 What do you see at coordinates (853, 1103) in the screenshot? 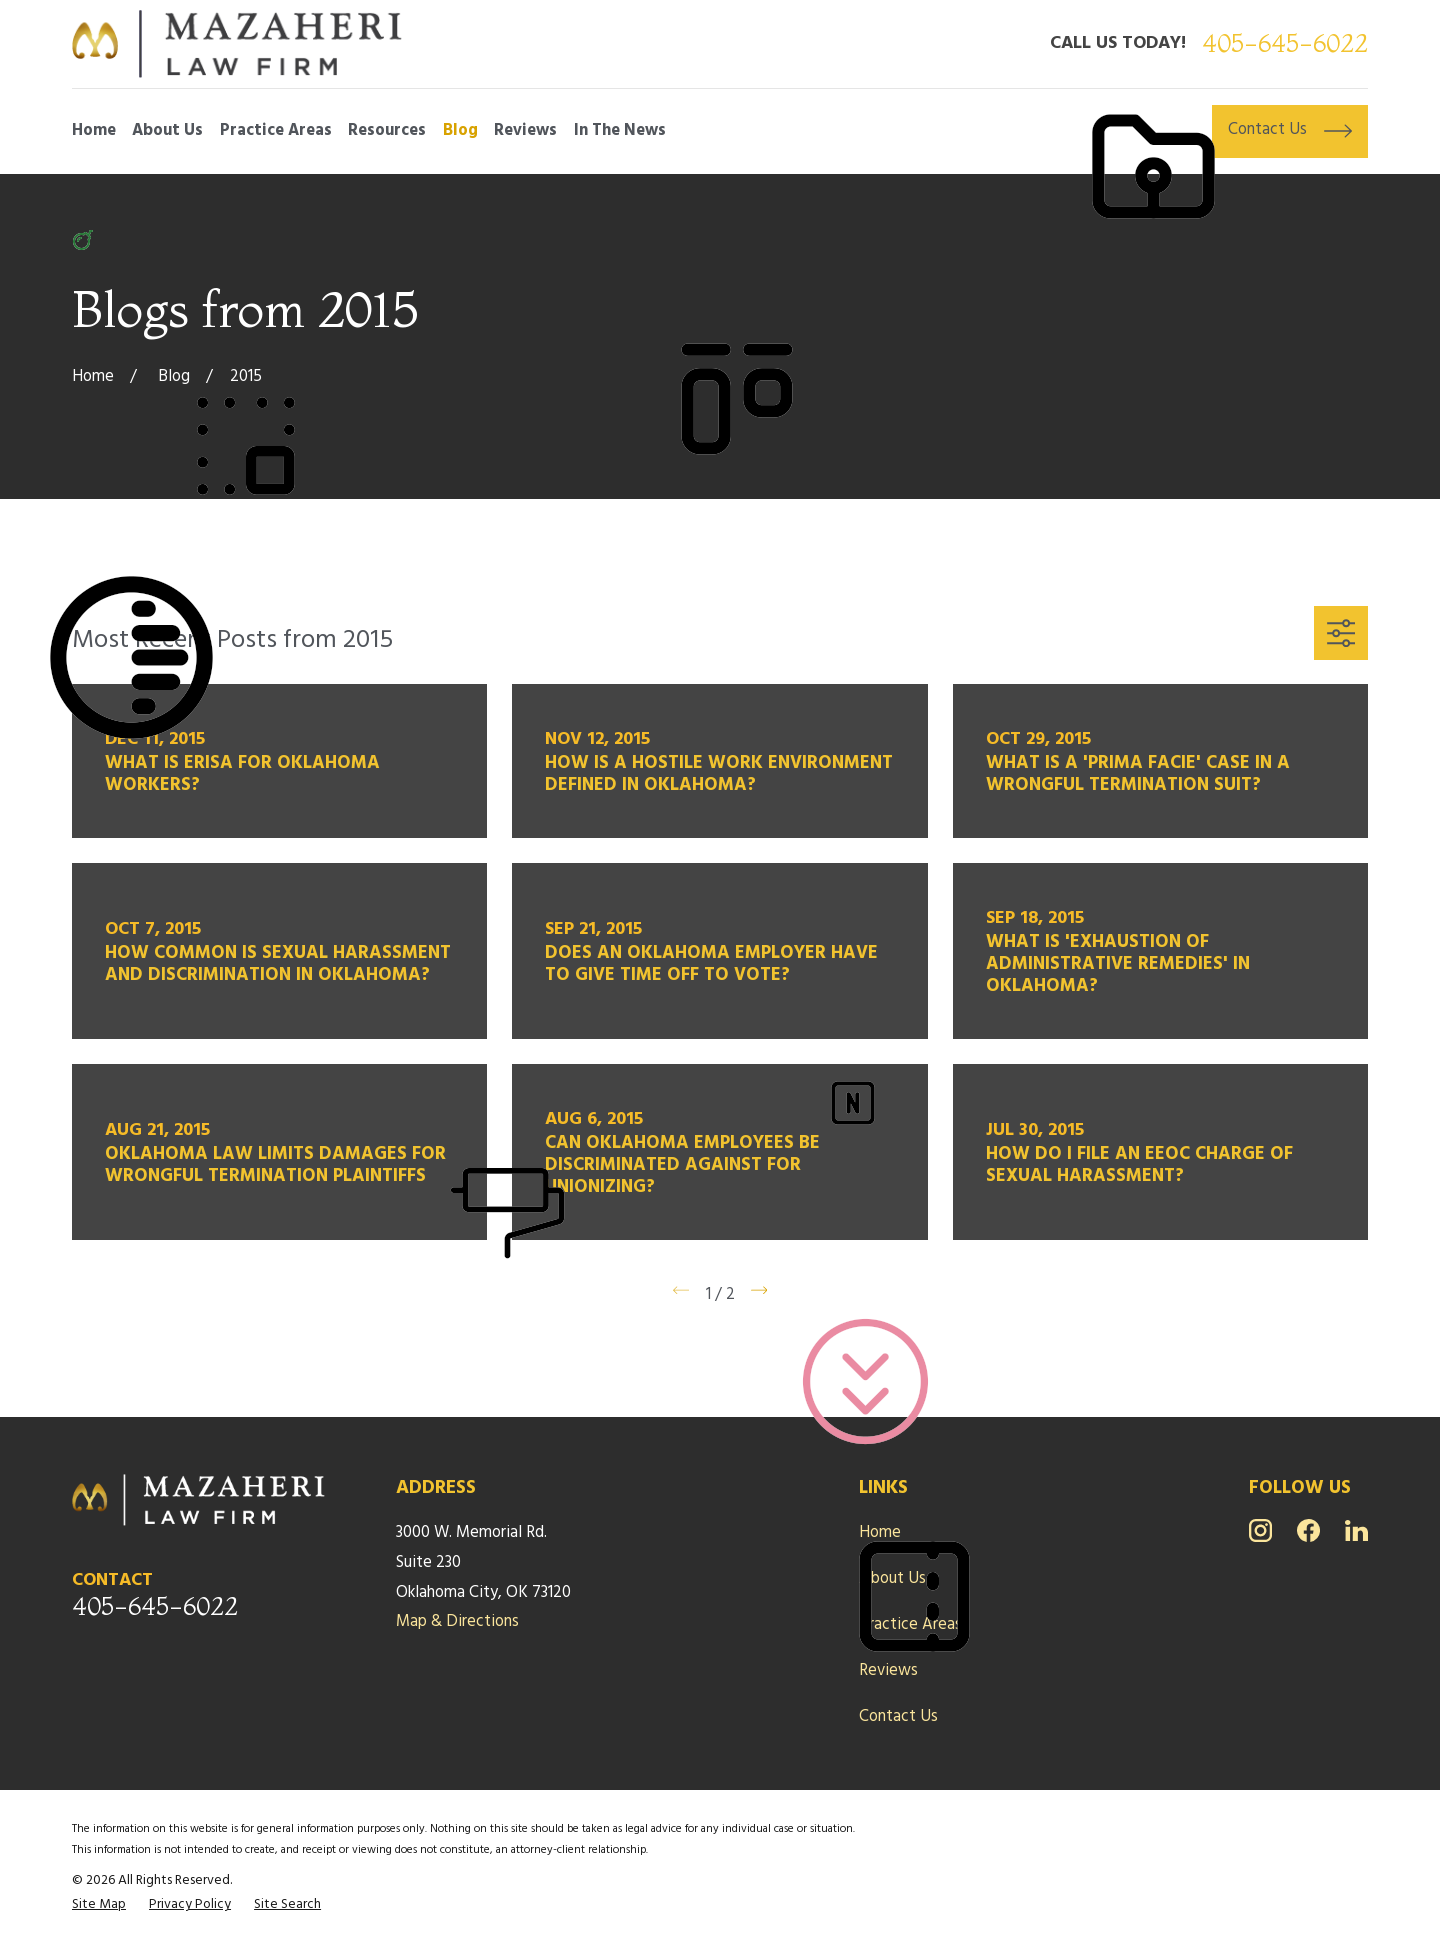
I see `indicates an item starting with the letter N` at bounding box center [853, 1103].